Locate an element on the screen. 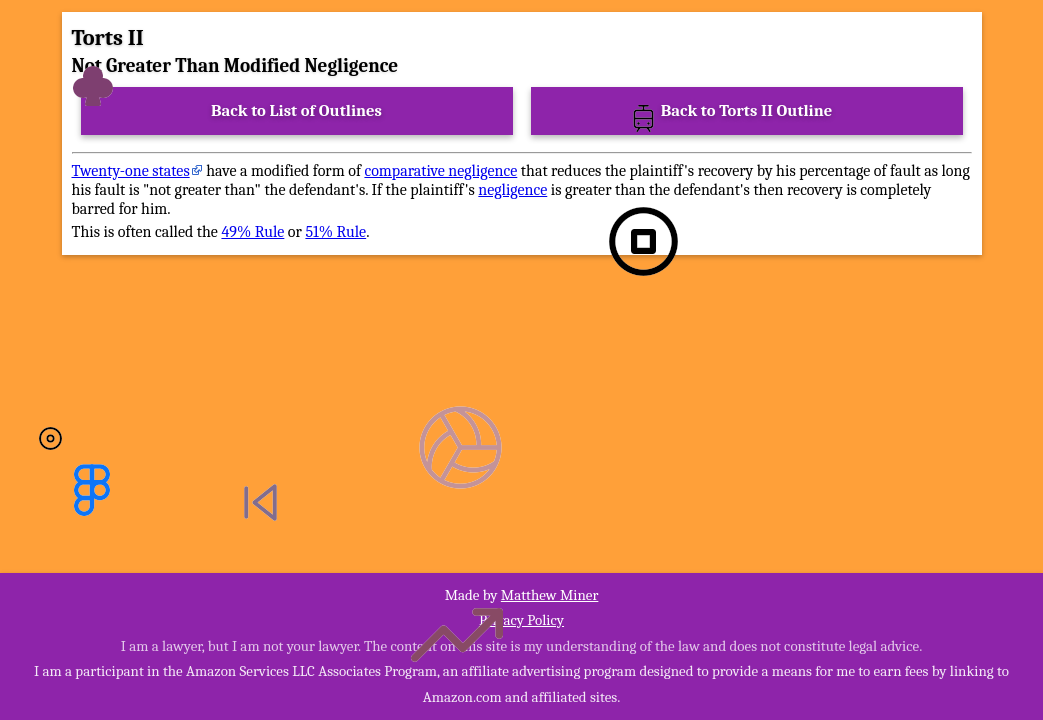 The width and height of the screenshot is (1043, 720). skip to previous track is located at coordinates (260, 502).